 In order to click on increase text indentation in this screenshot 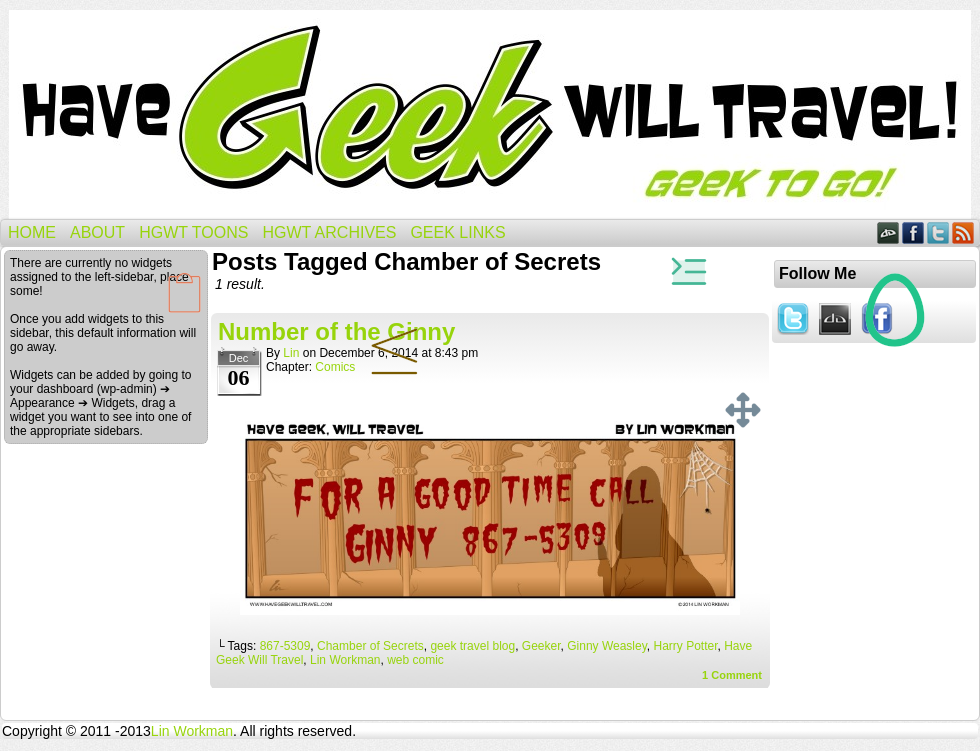, I will do `click(689, 272)`.